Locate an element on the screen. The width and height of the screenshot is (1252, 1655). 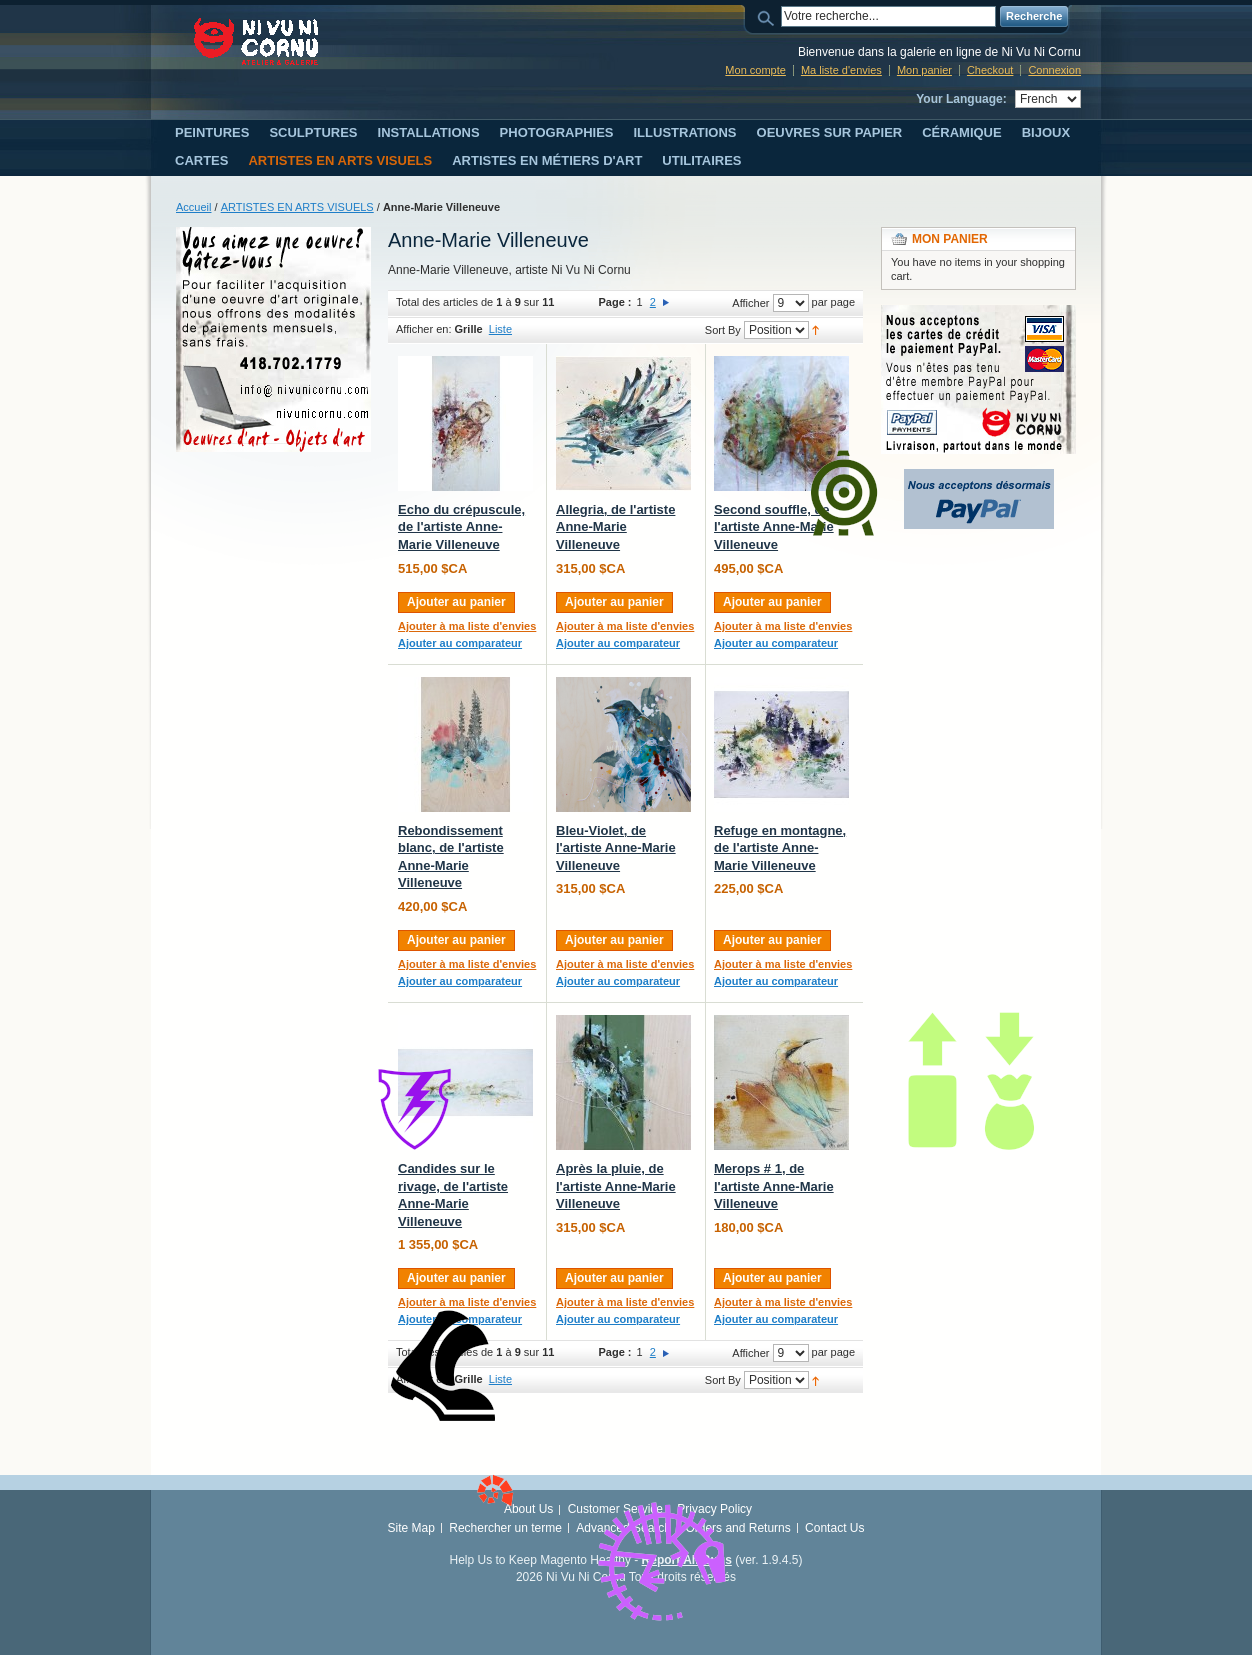
access walking or hiking activity tracking is located at coordinates (444, 1367).